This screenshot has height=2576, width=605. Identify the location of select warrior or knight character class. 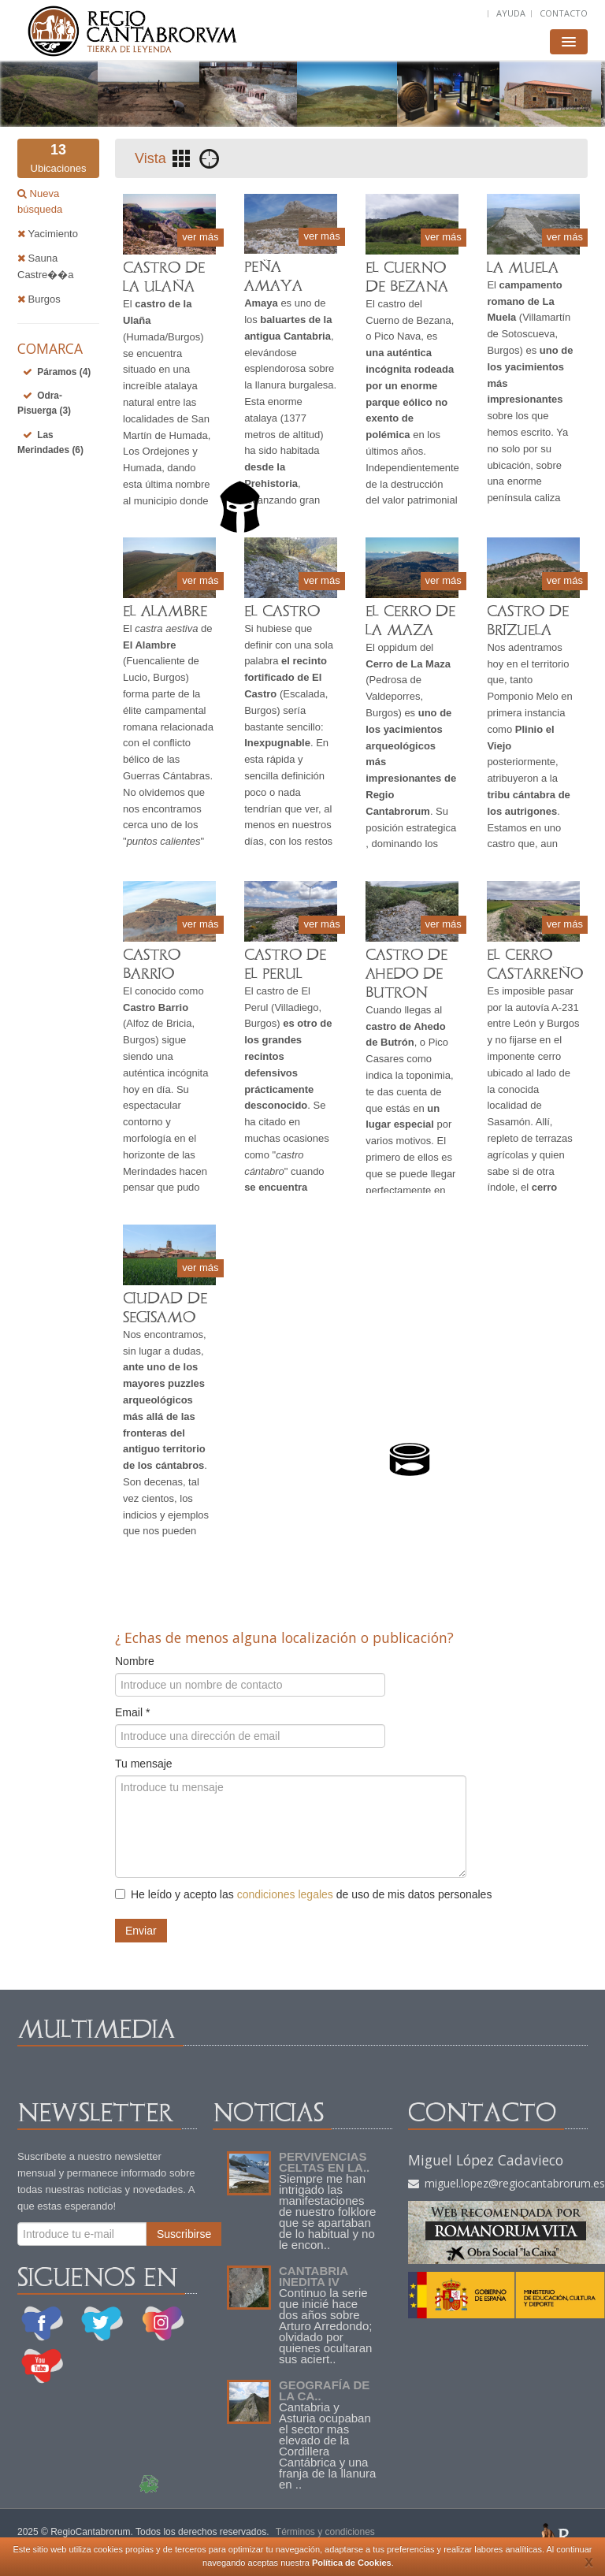
(239, 507).